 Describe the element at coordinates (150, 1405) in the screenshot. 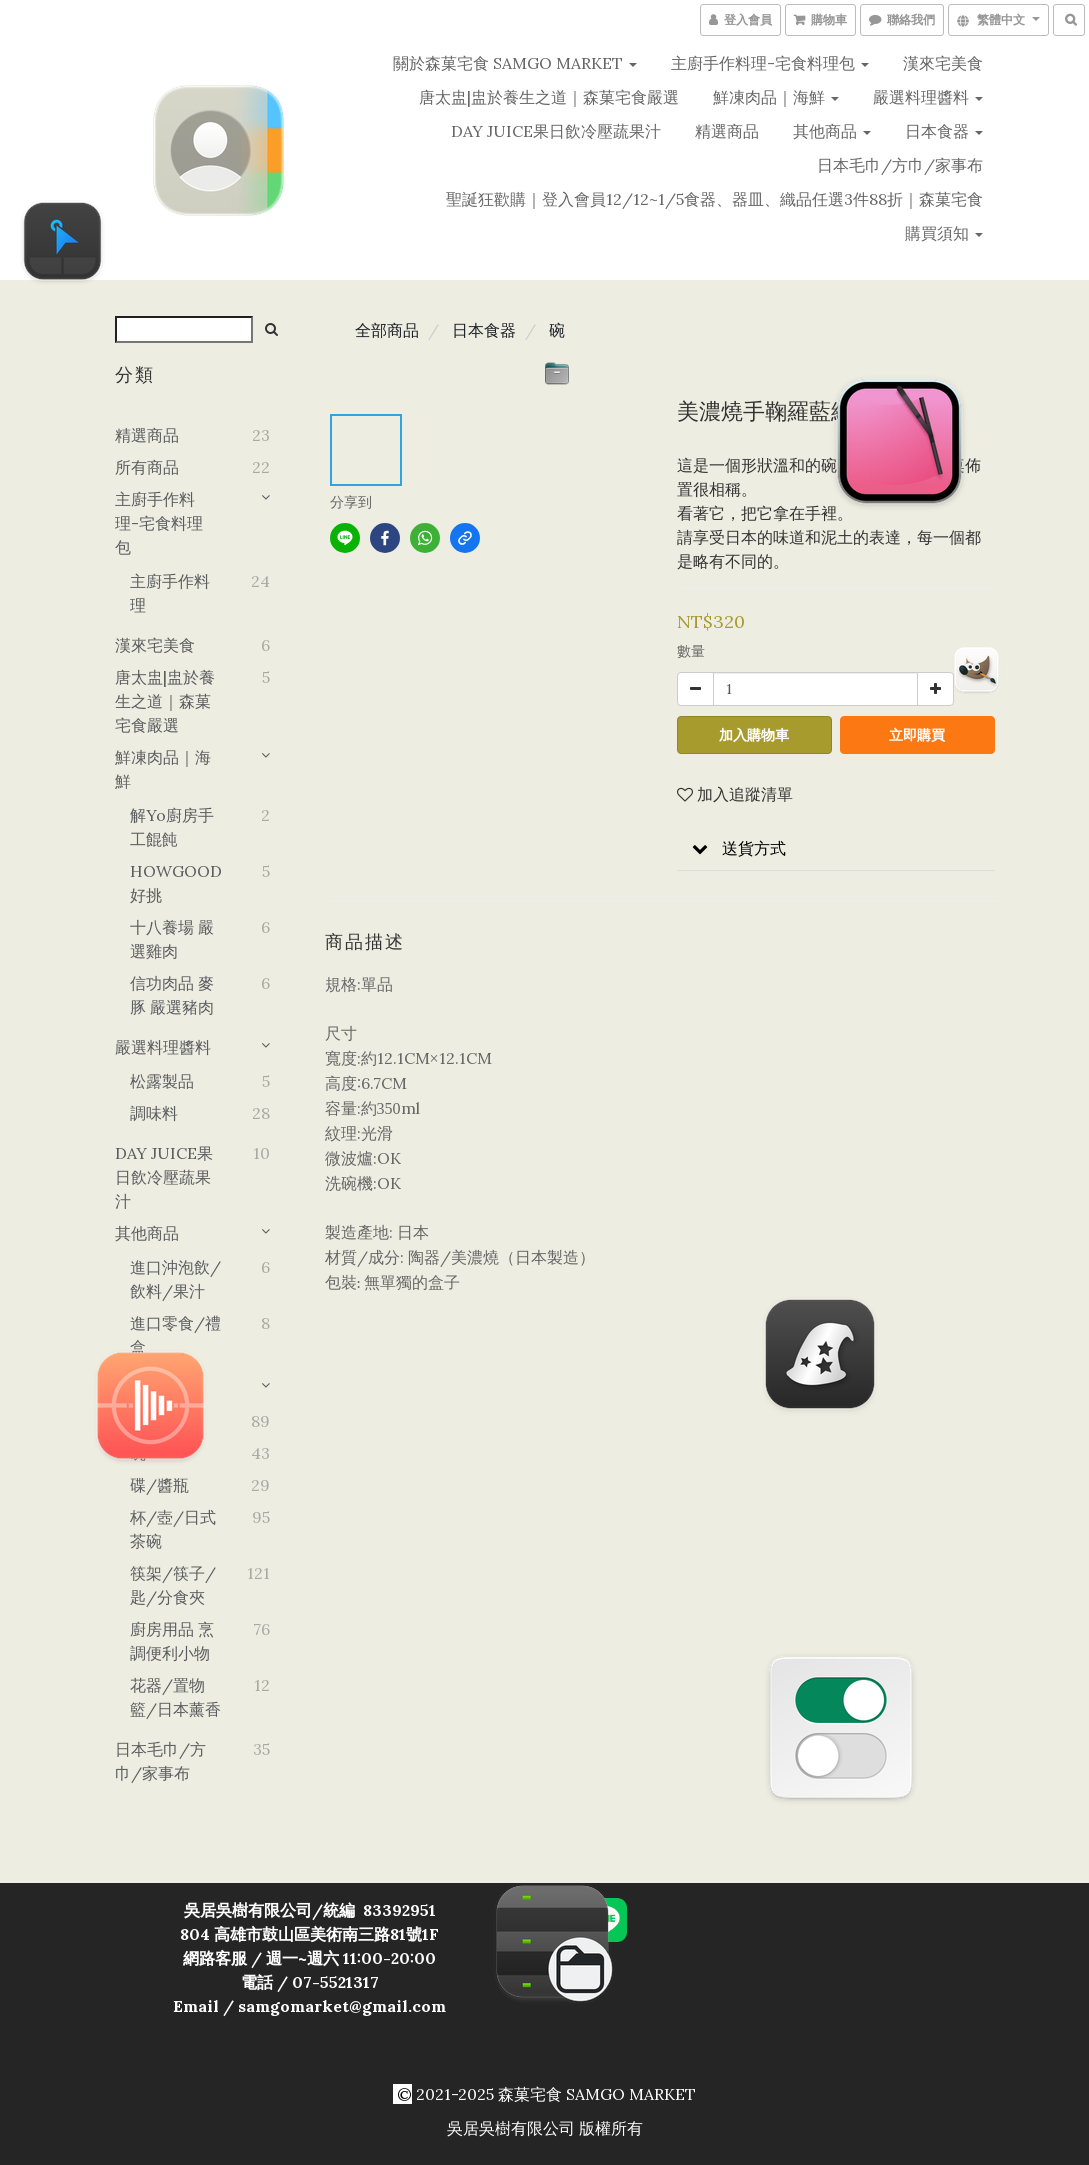

I see `open audiotube music streaming app` at that location.